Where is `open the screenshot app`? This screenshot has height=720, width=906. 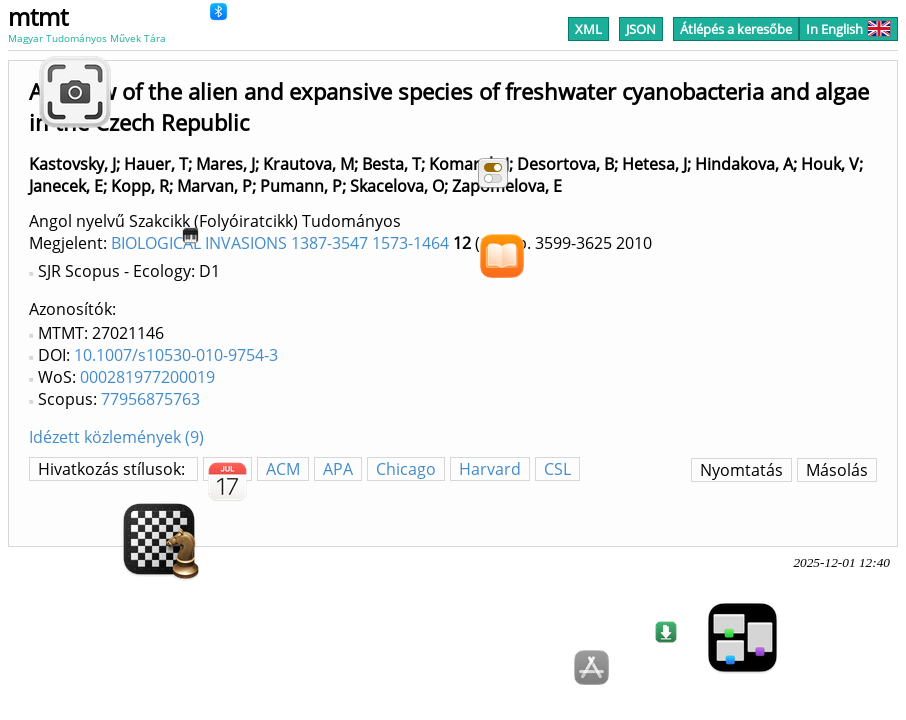
open the screenshot app is located at coordinates (75, 92).